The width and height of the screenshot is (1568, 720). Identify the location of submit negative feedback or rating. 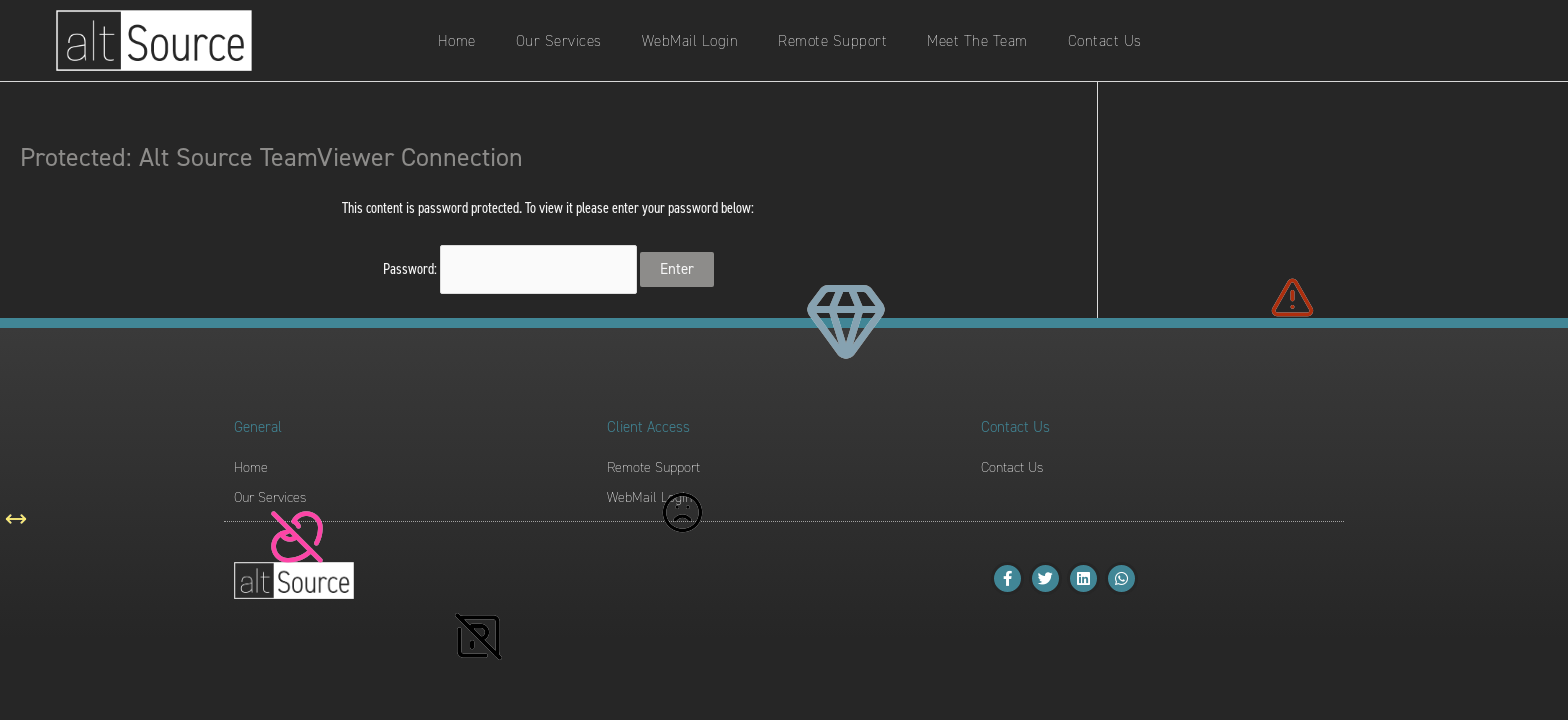
(682, 512).